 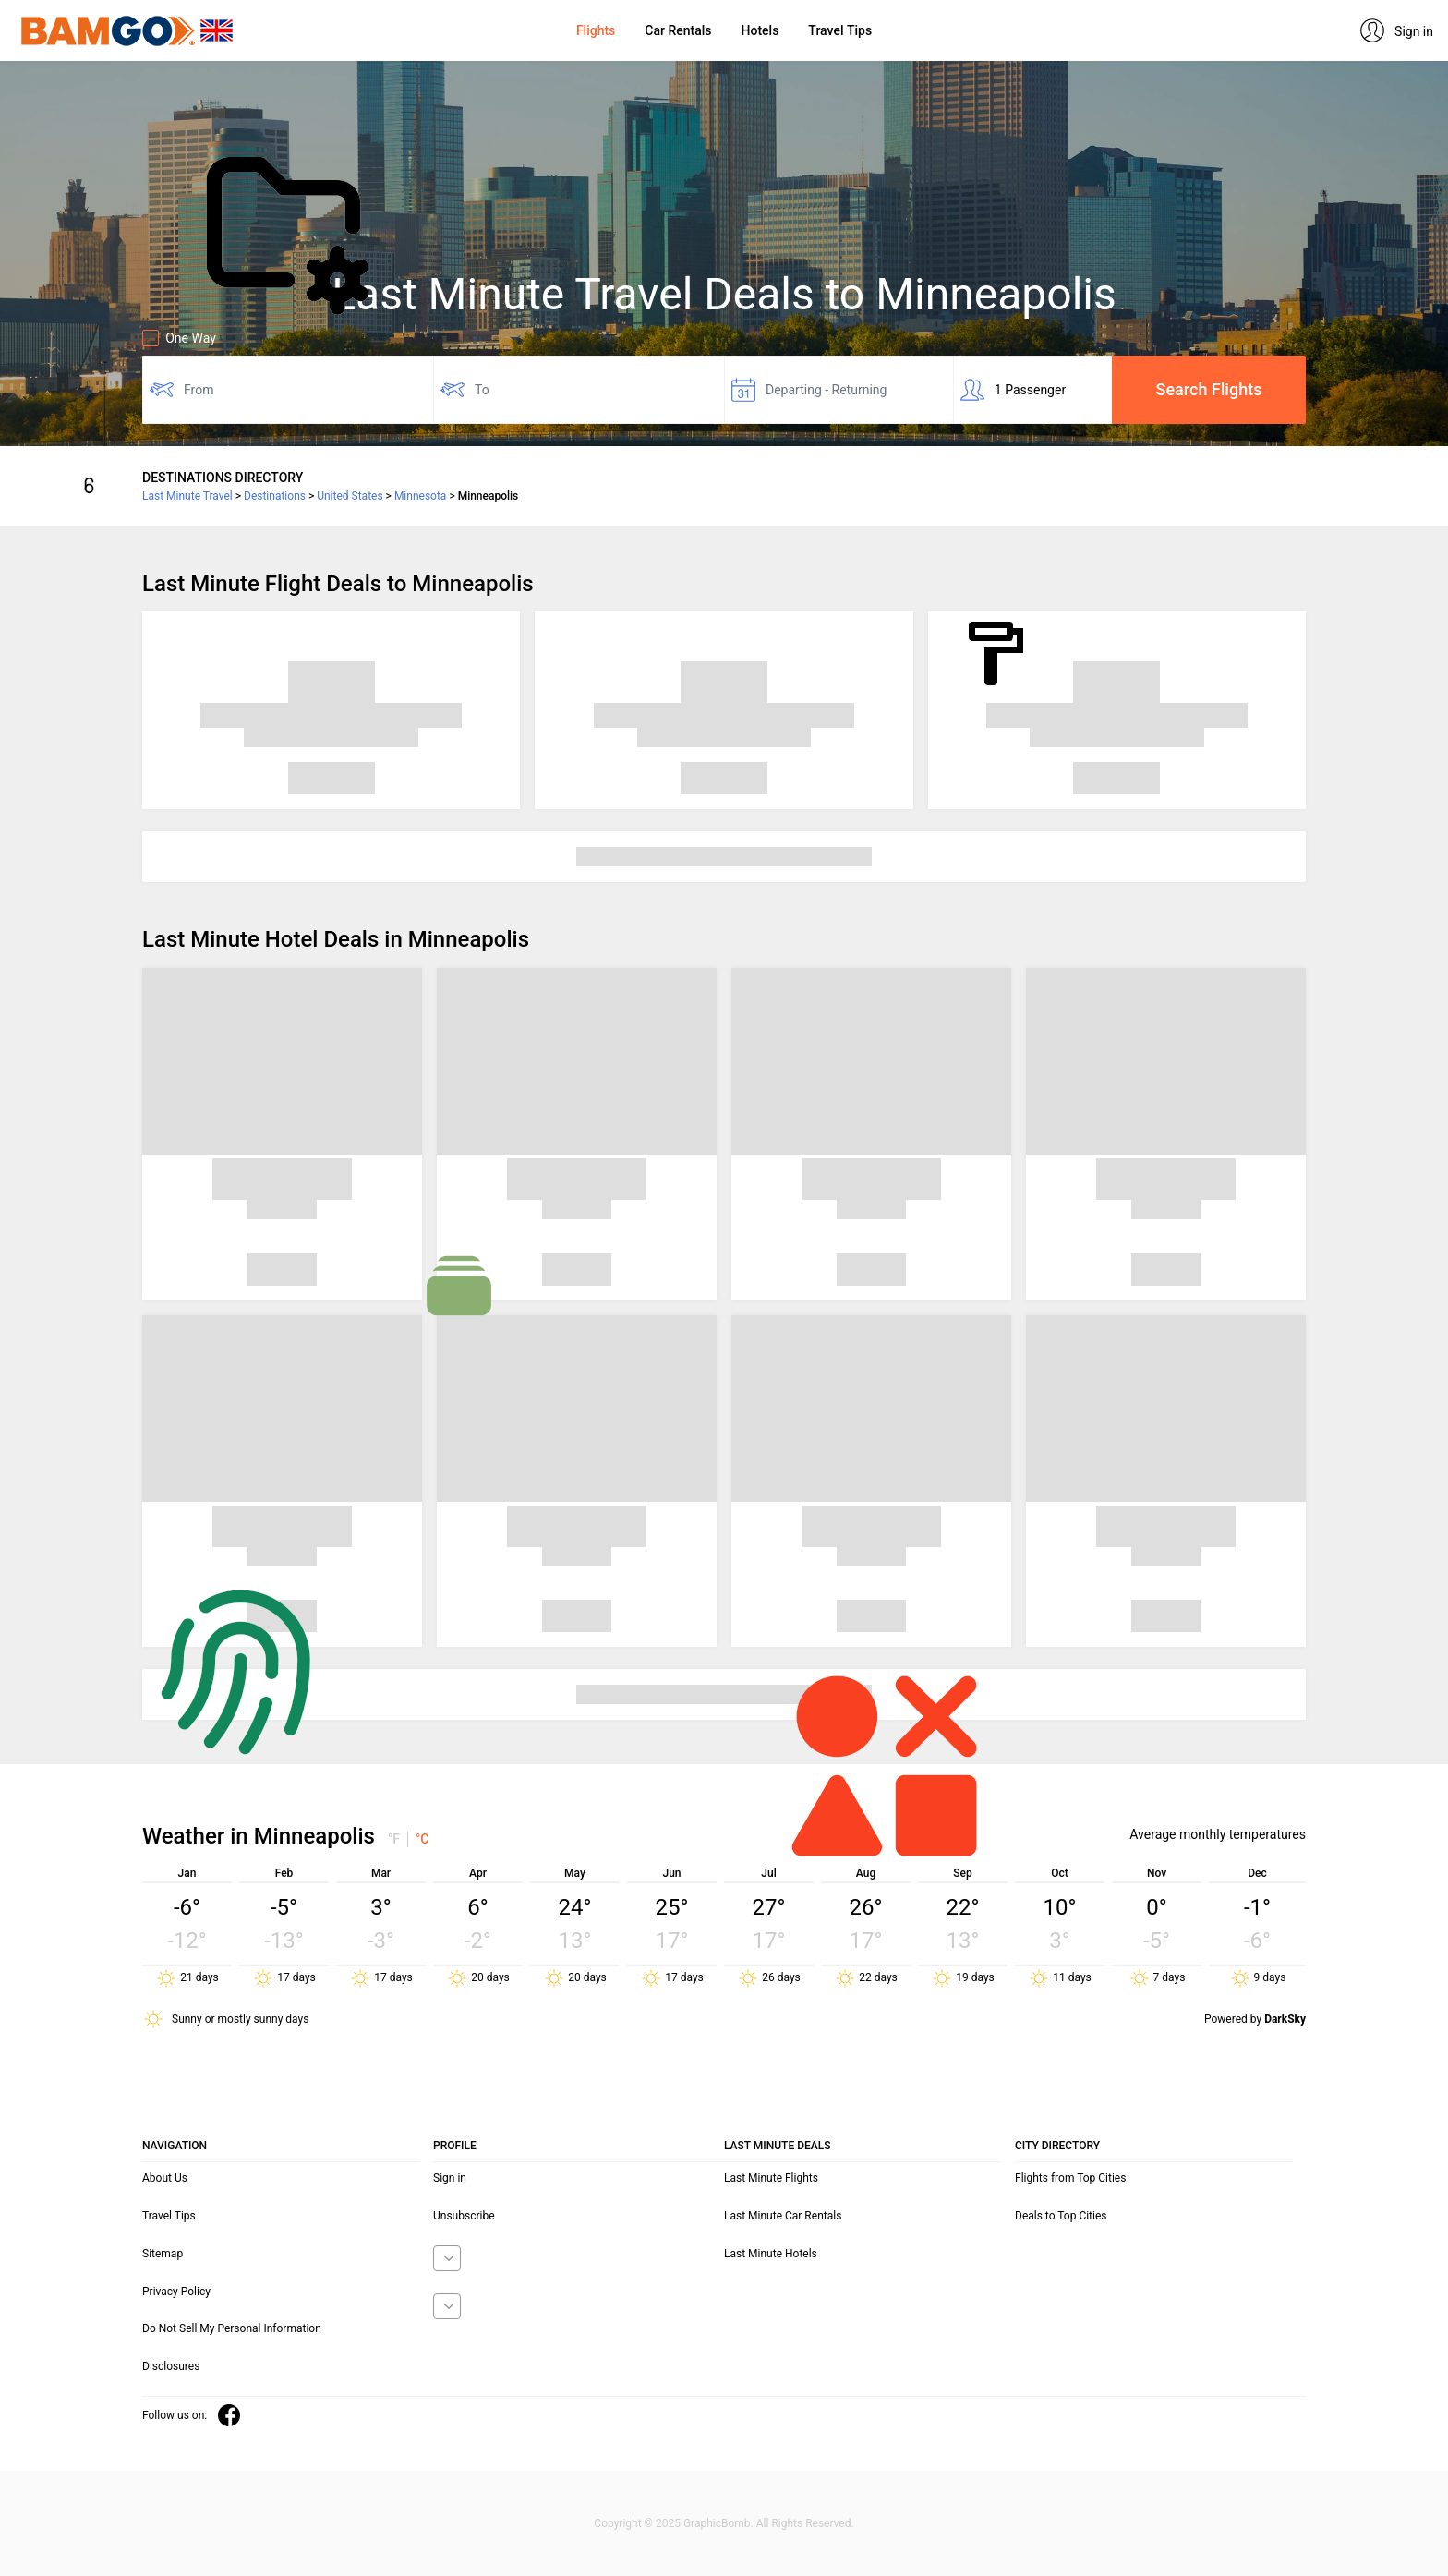 What do you see at coordinates (89, 485) in the screenshot?
I see `indicates step 6 in a multi-step process` at bounding box center [89, 485].